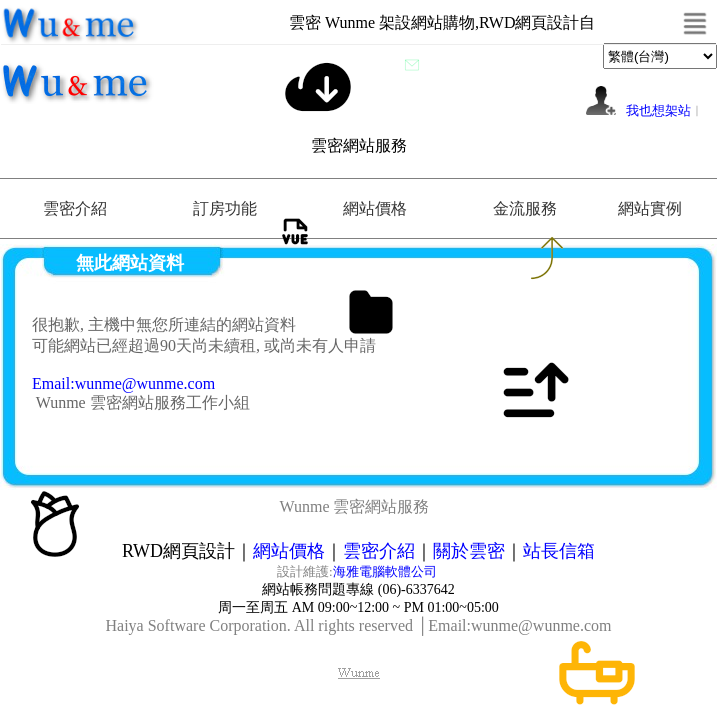 The height and width of the screenshot is (720, 717). What do you see at coordinates (412, 65) in the screenshot?
I see `access your inbox or messages` at bounding box center [412, 65].